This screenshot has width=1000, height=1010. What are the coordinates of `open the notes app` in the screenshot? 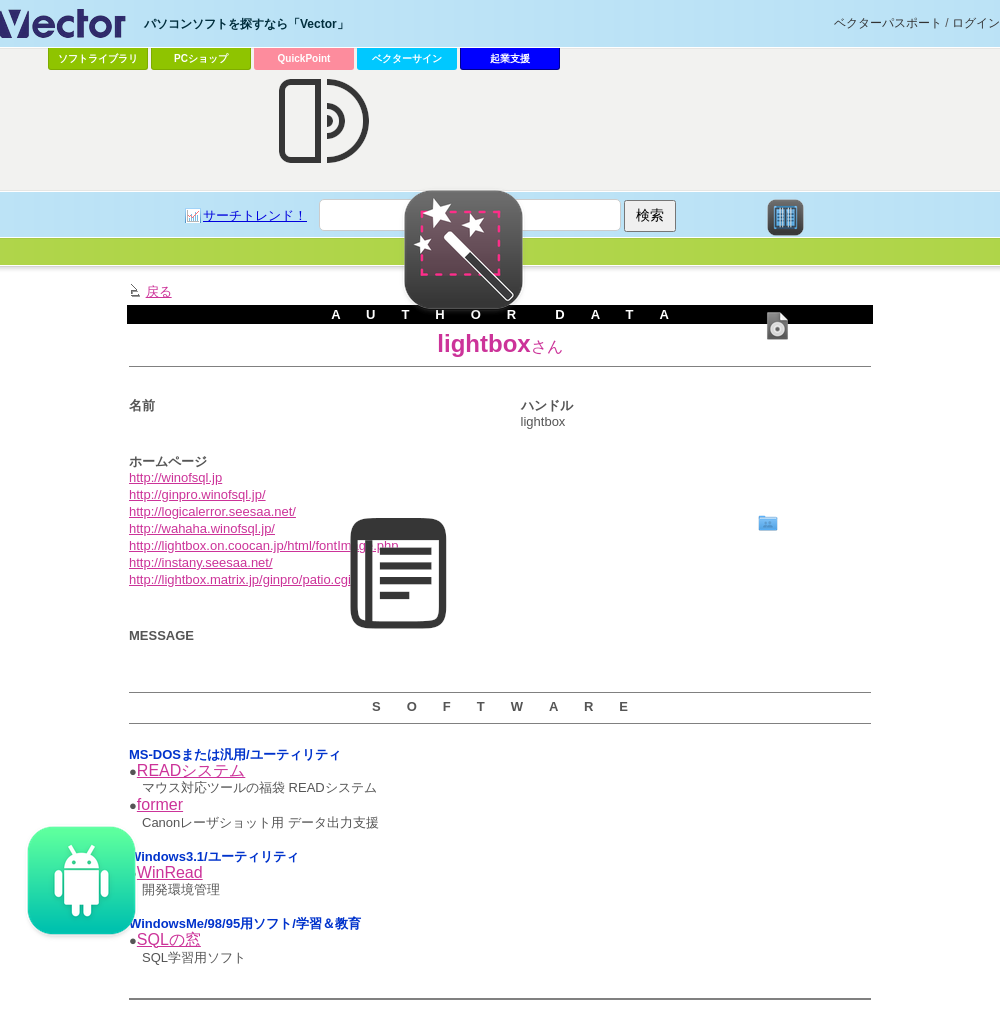 It's located at (402, 577).